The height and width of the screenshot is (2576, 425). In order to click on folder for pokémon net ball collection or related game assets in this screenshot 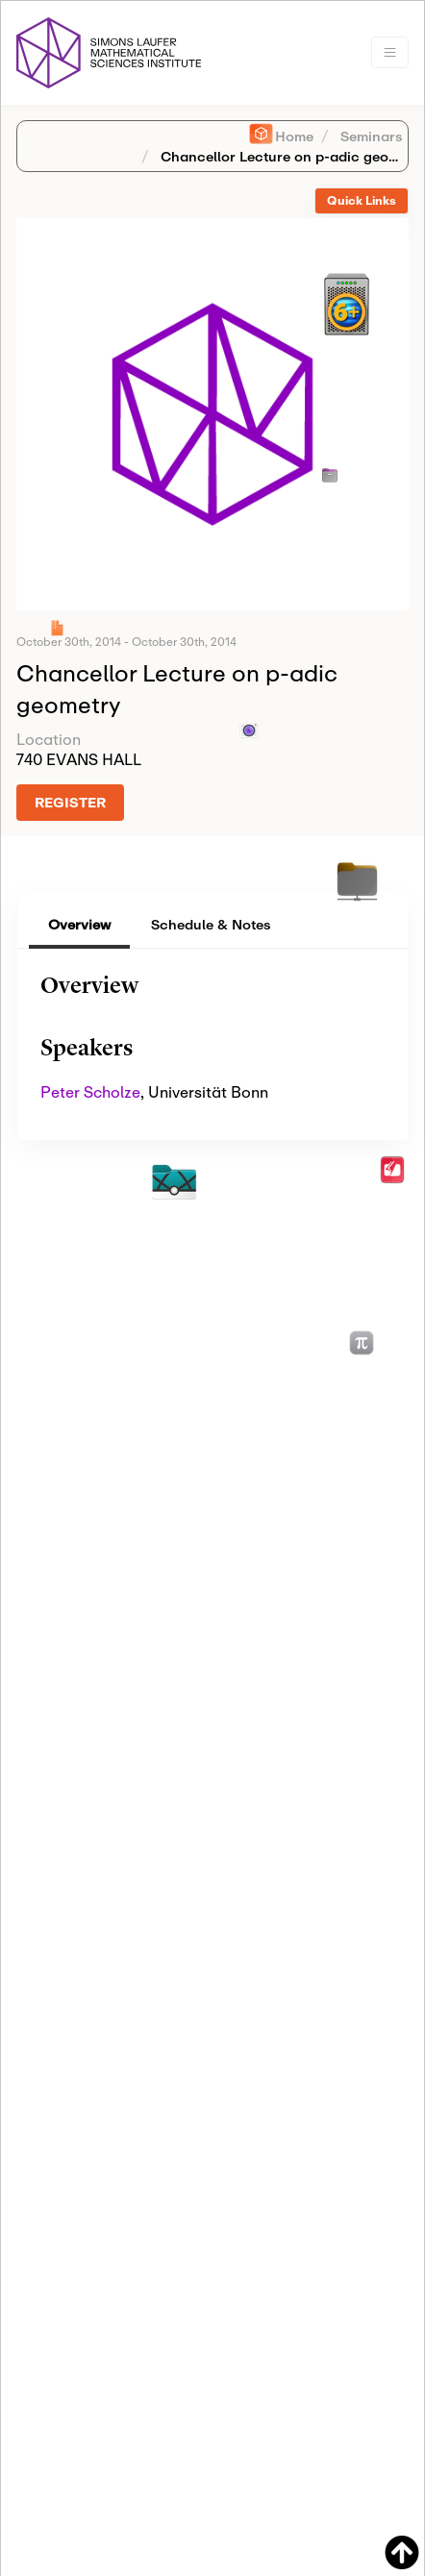, I will do `click(174, 1183)`.